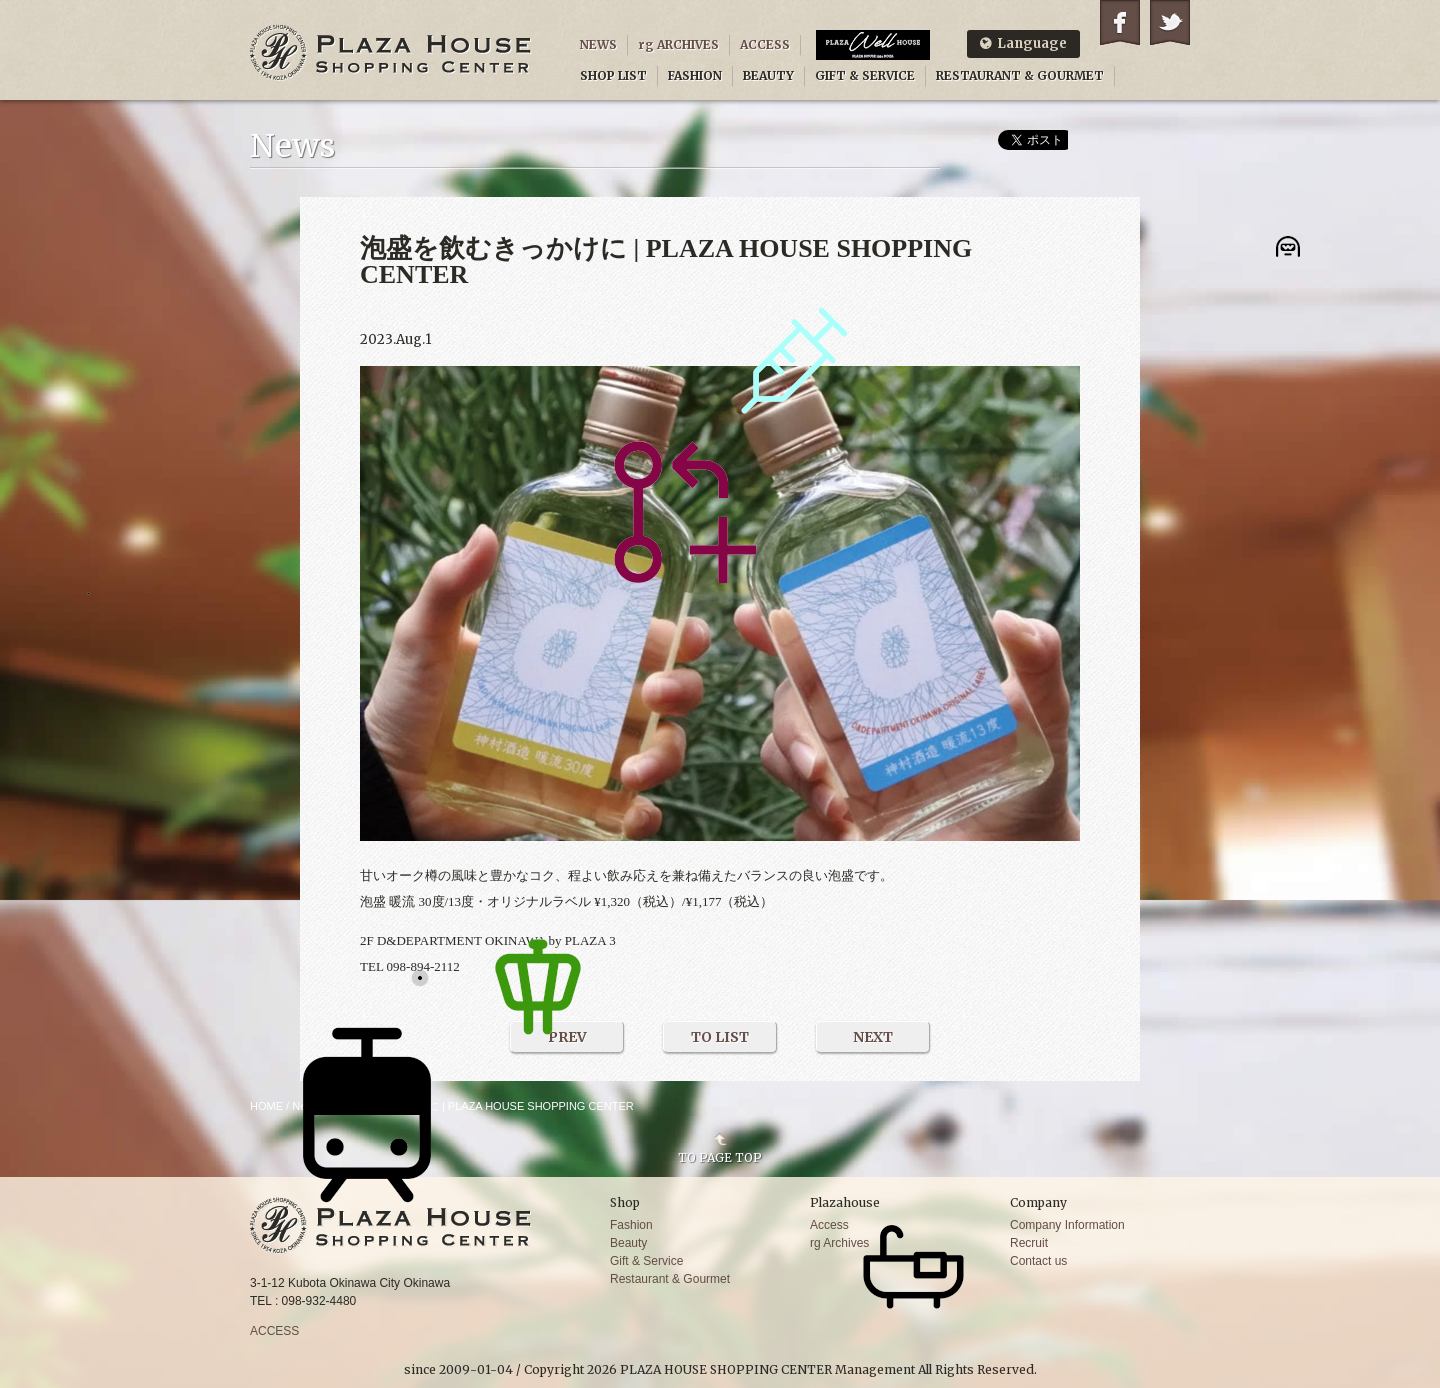 Image resolution: width=1440 pixels, height=1388 pixels. Describe the element at coordinates (794, 360) in the screenshot. I see `access medical or health information` at that location.